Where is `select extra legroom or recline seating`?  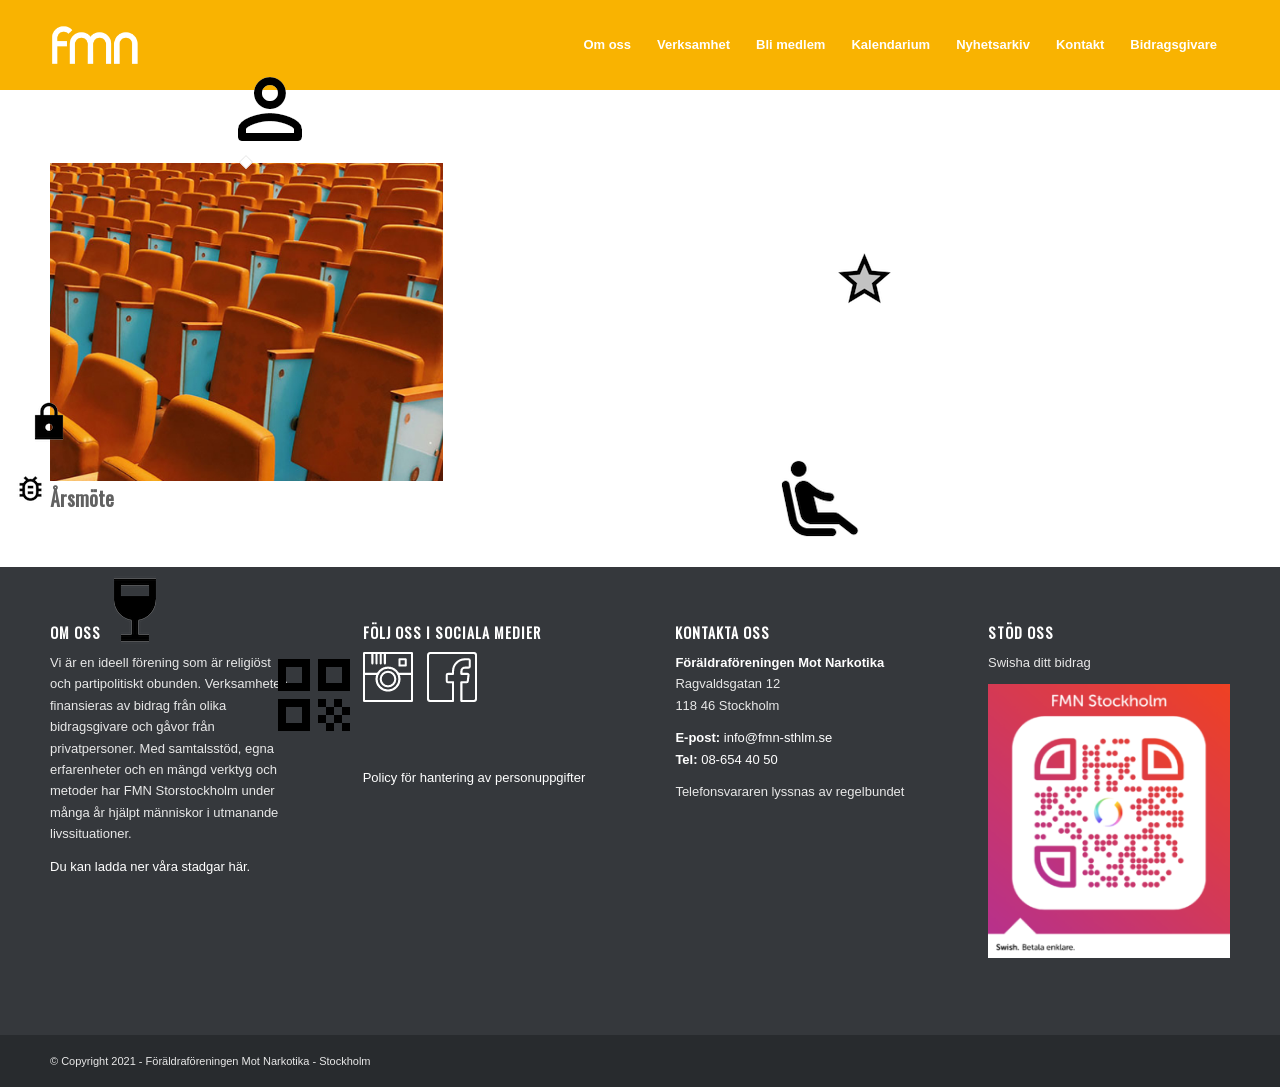
select extra legroom or recline seating is located at coordinates (820, 500).